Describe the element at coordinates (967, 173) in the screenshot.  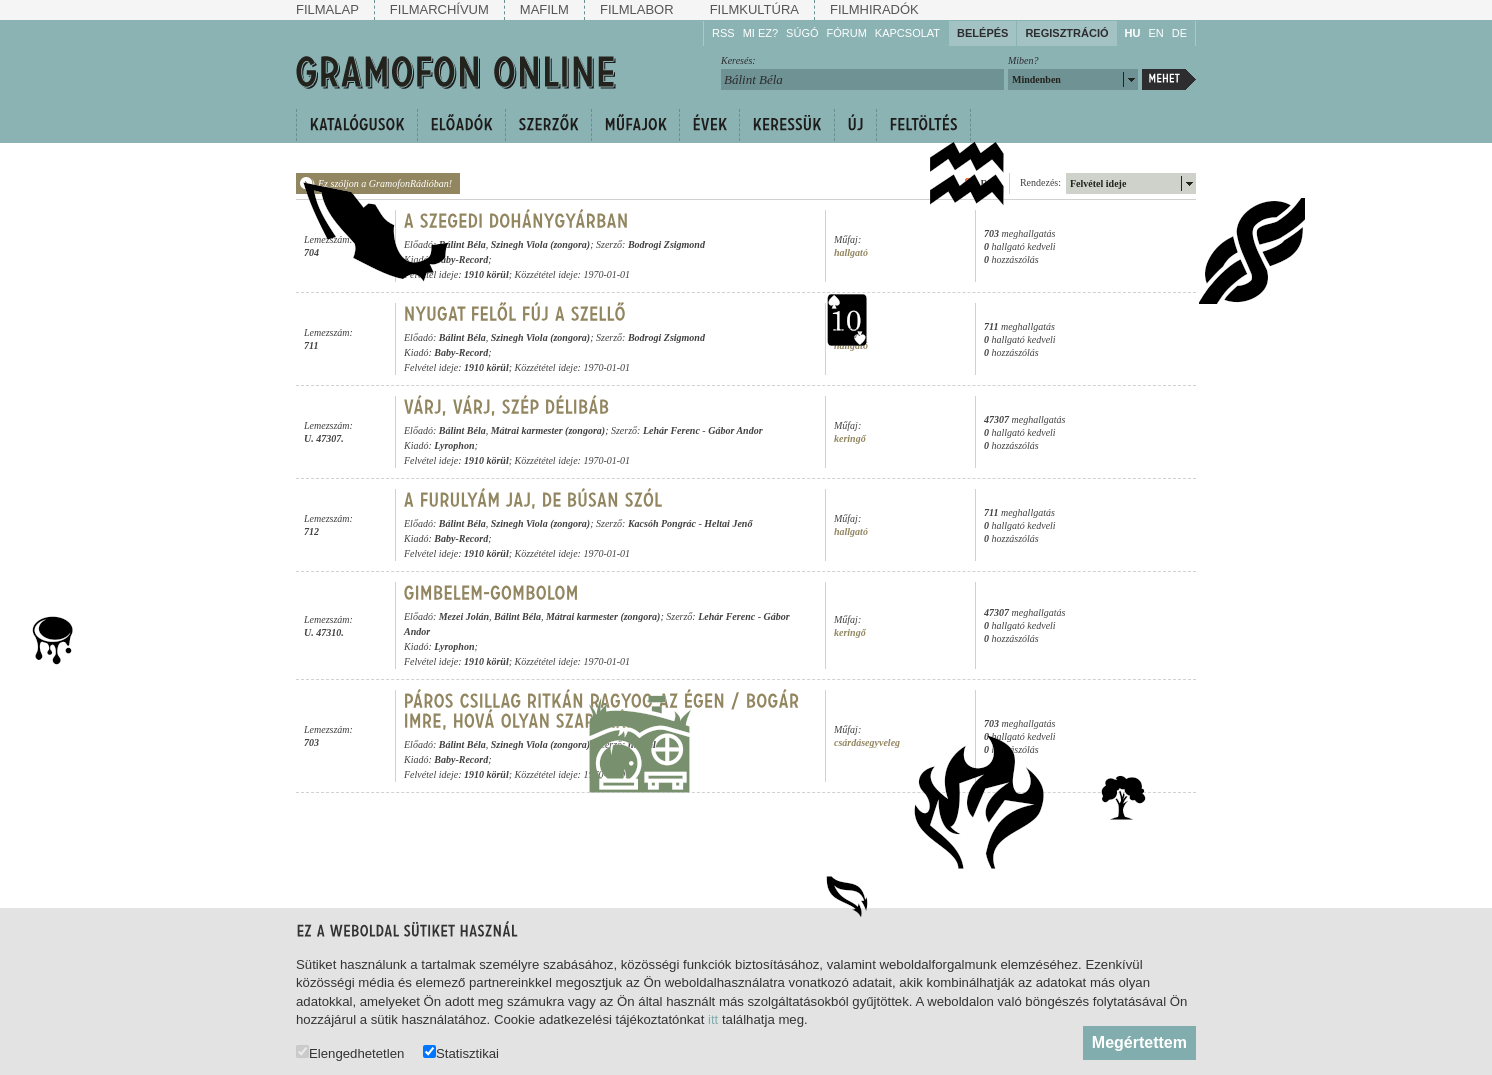
I see `aquarius zodiac sign indicator` at that location.